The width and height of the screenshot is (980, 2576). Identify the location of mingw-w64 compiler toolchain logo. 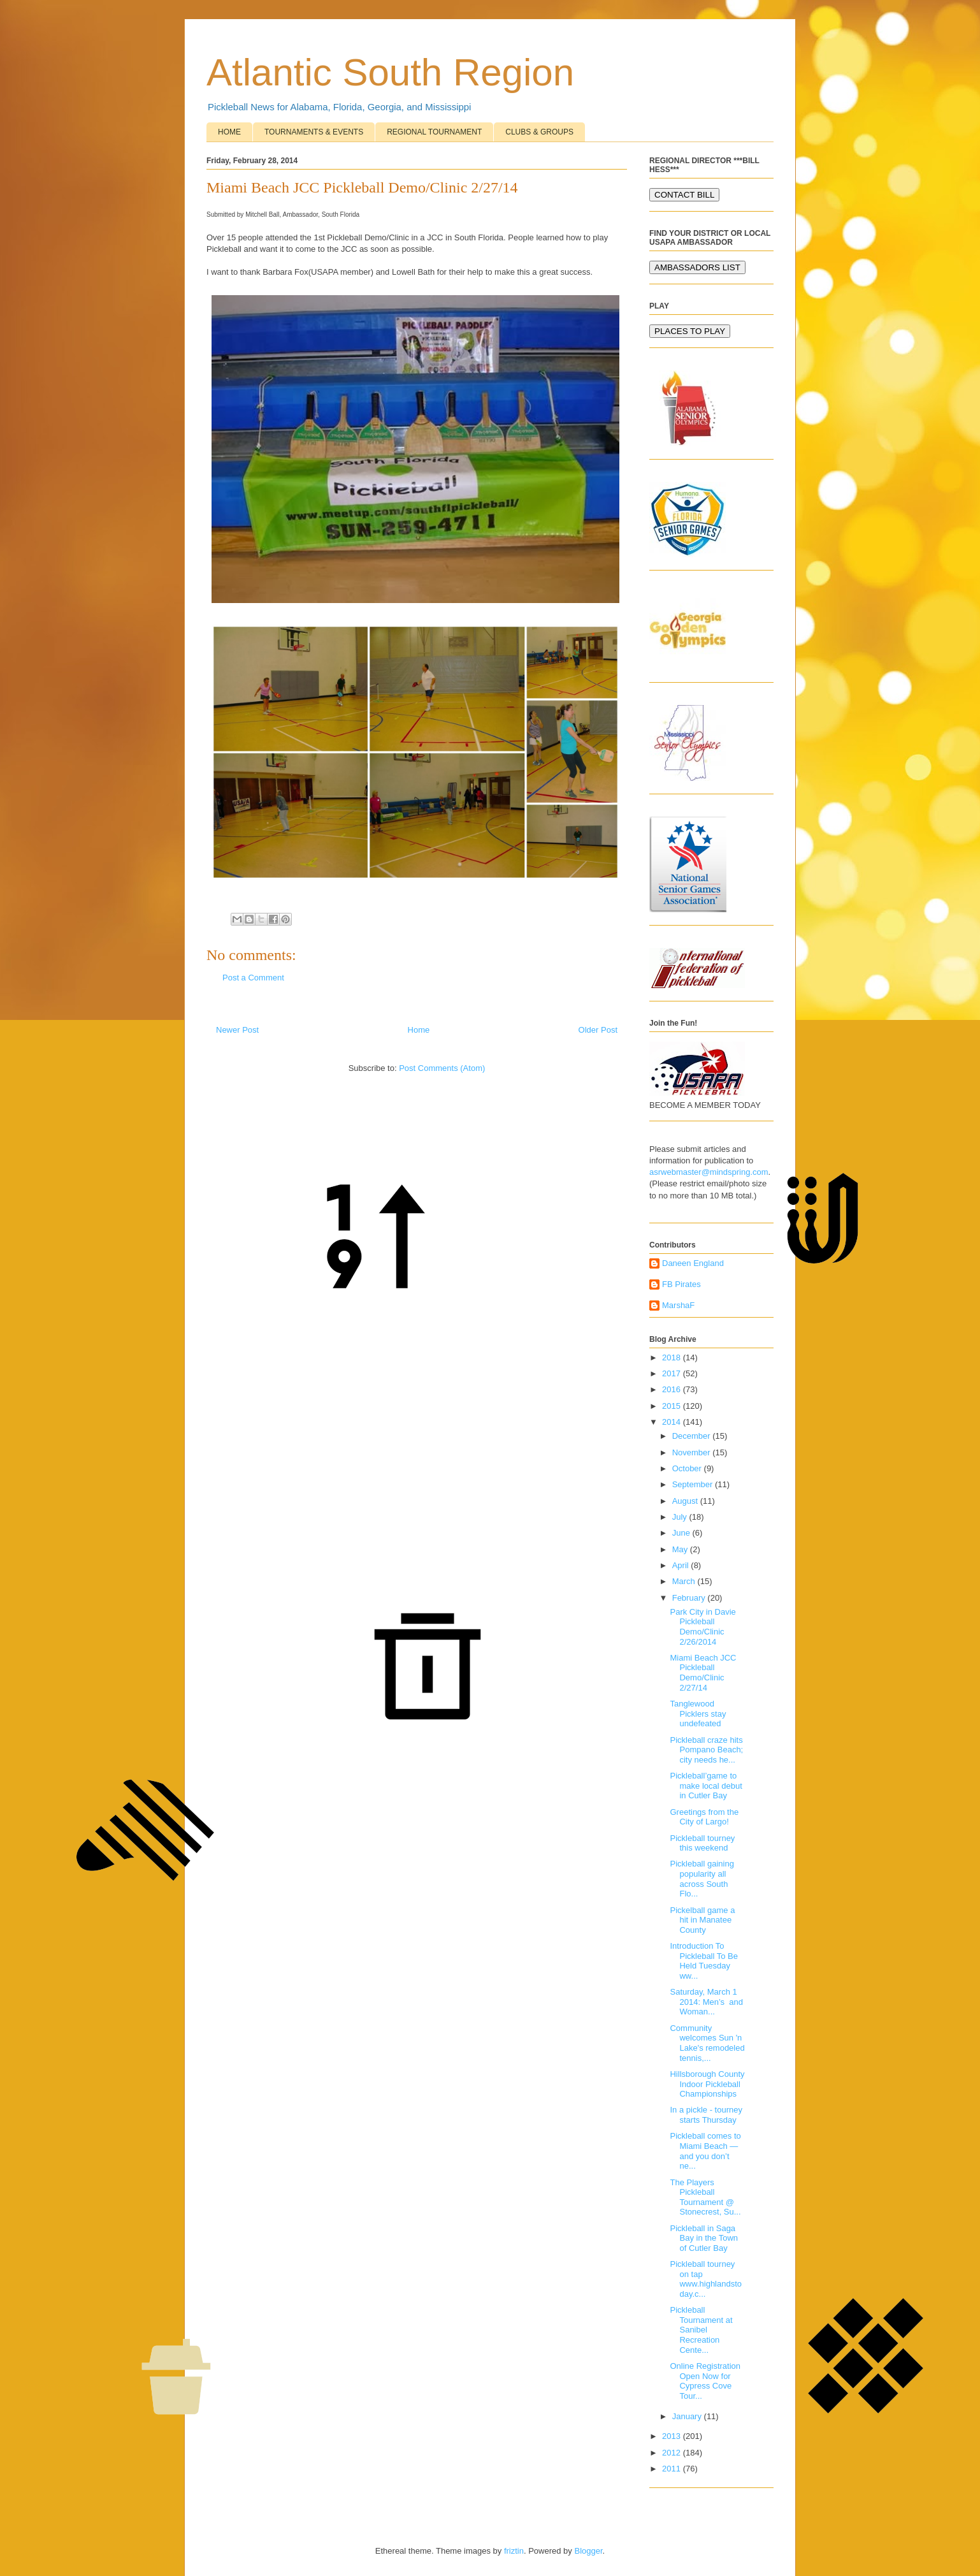
(865, 2355).